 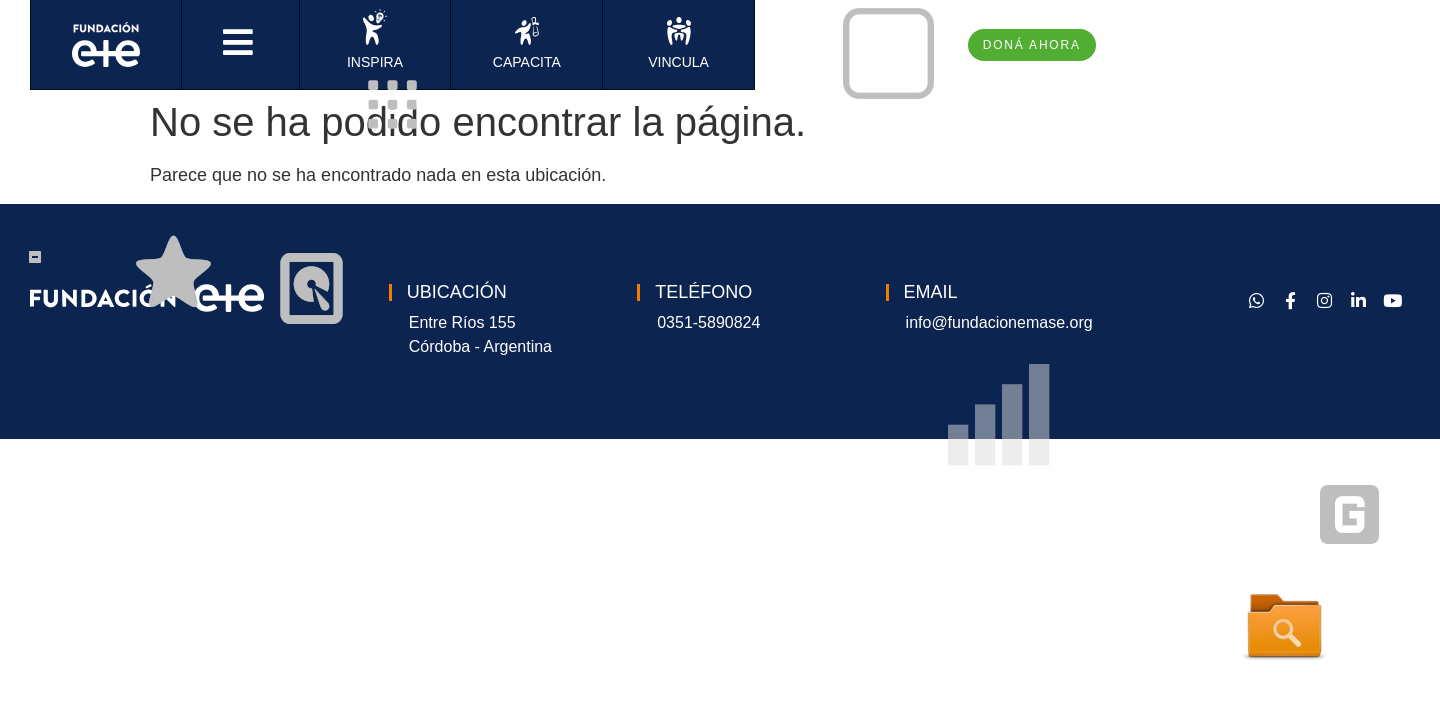 I want to click on indicates a favorited or starred item, so click(x=173, y=274).